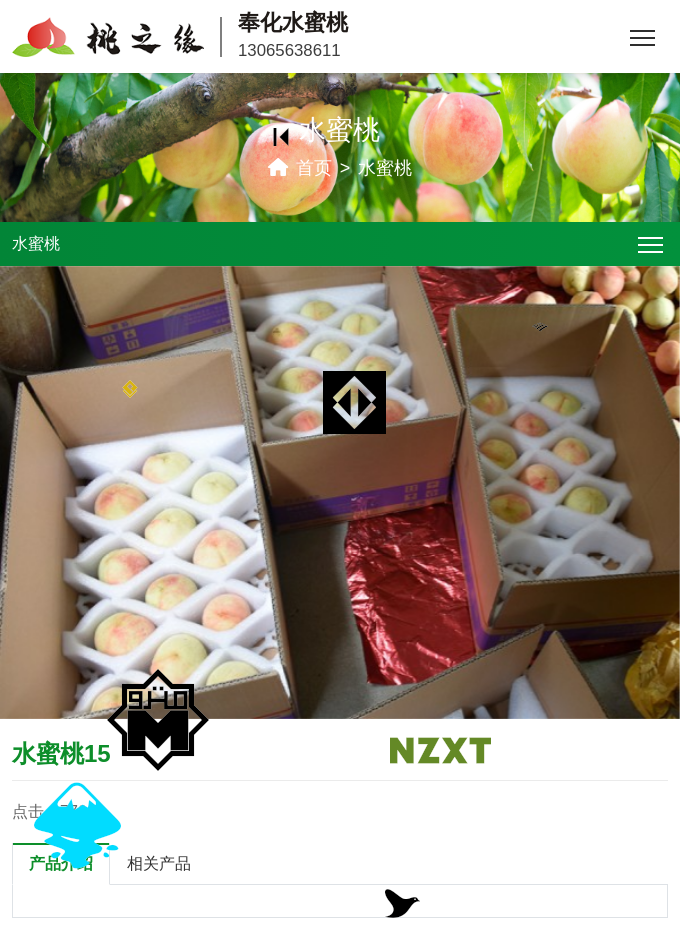 The width and height of the screenshot is (680, 935). What do you see at coordinates (130, 389) in the screenshot?
I see `open Visual Paradigm application` at bounding box center [130, 389].